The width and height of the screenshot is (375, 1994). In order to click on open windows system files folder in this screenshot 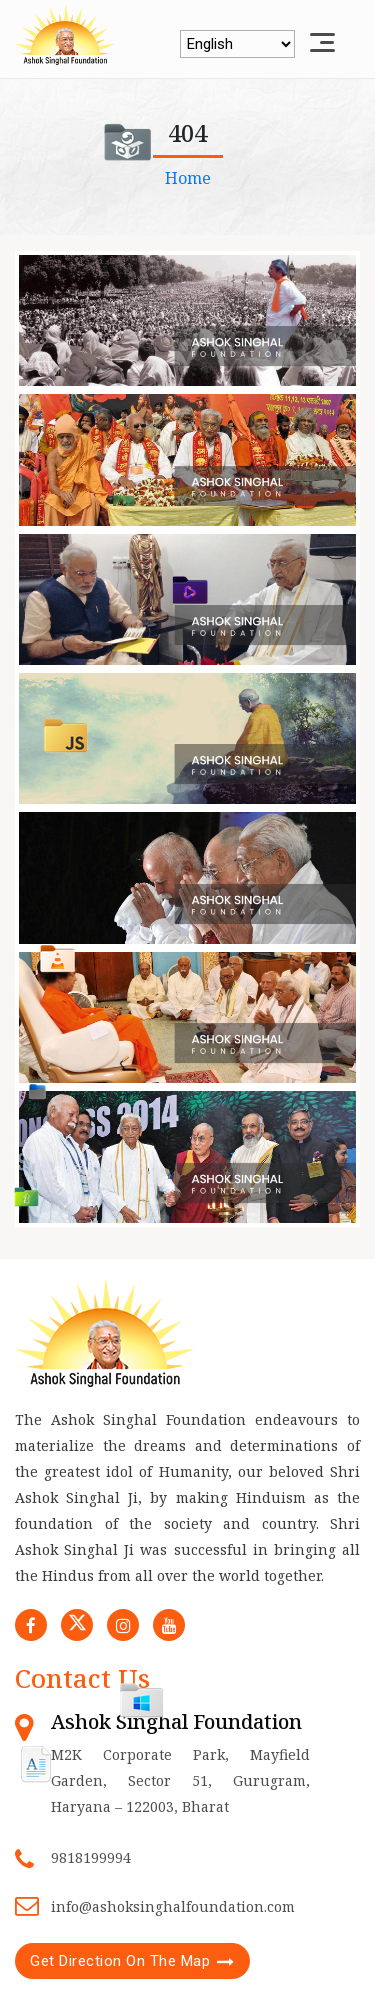, I will do `click(141, 1701)`.